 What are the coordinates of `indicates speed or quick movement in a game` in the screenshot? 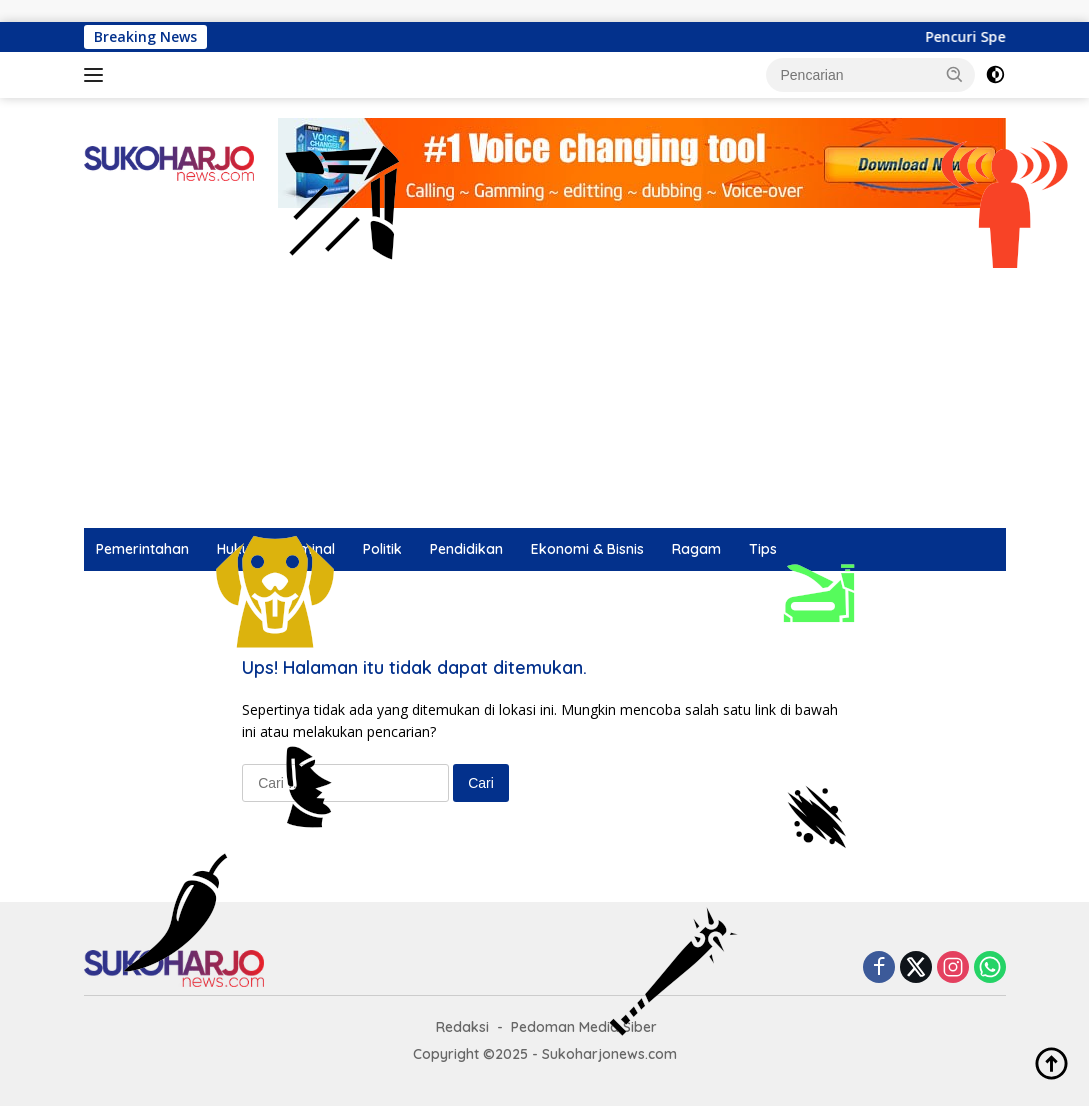 It's located at (818, 816).